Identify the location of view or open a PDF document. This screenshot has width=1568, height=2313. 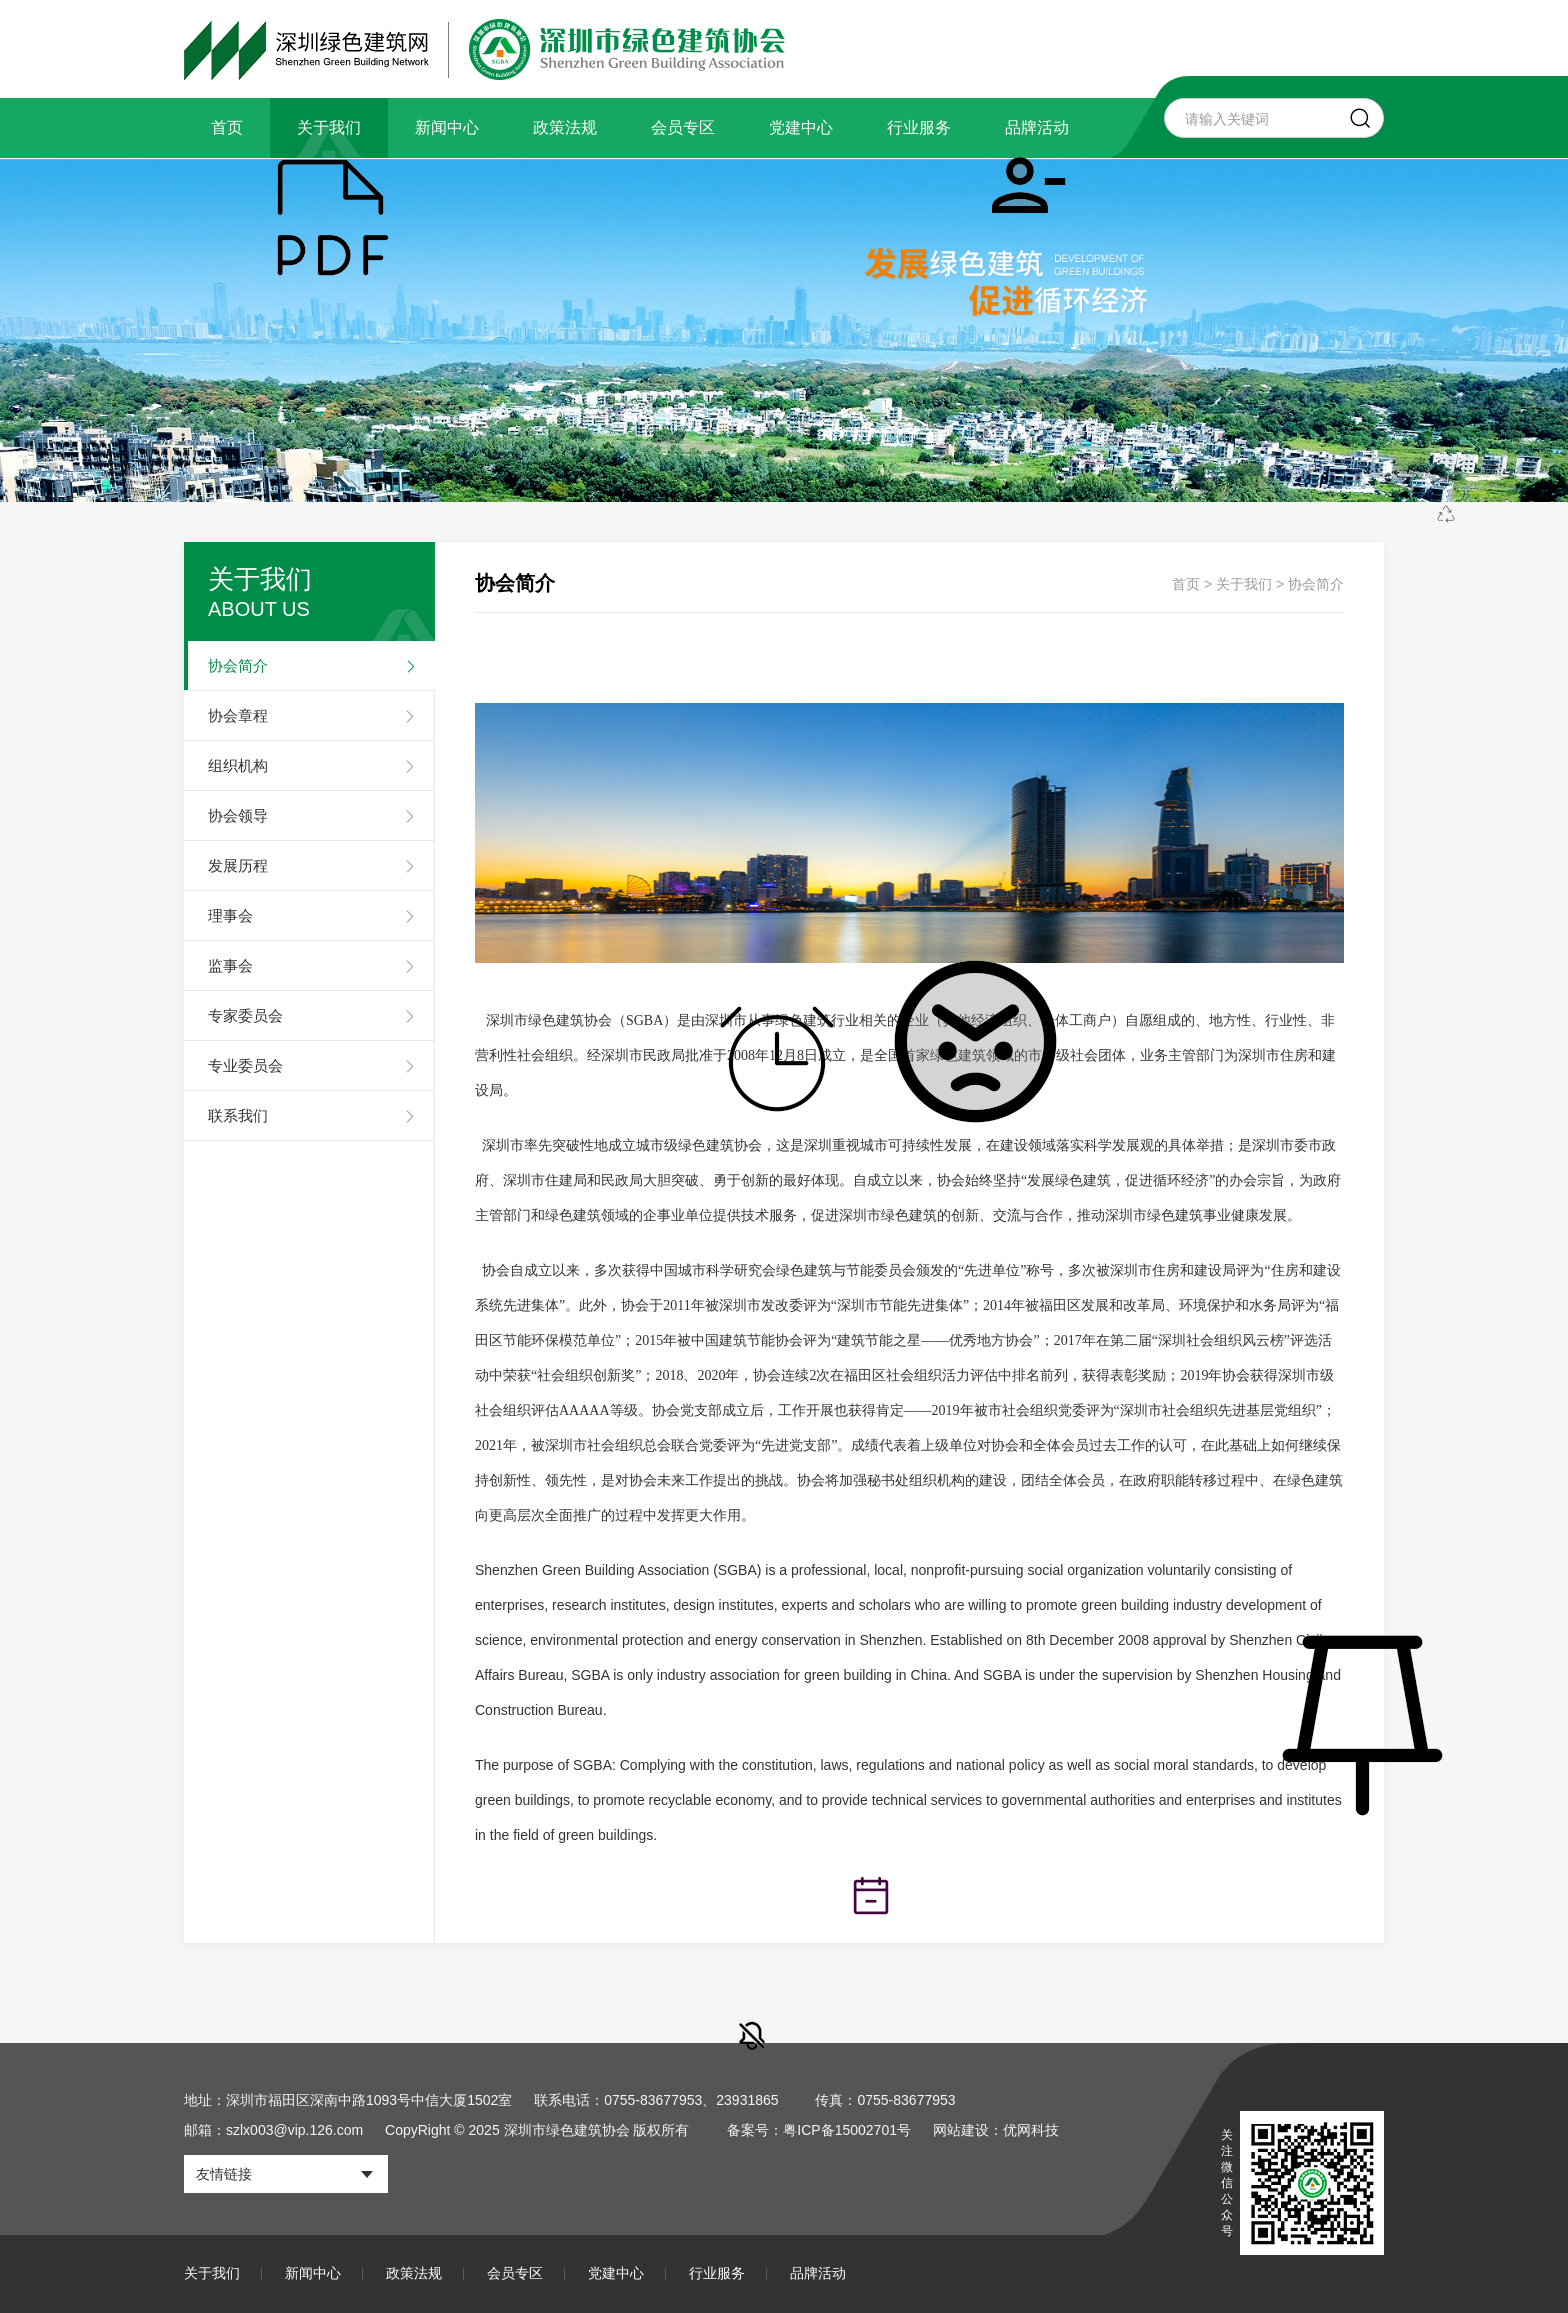
(330, 222).